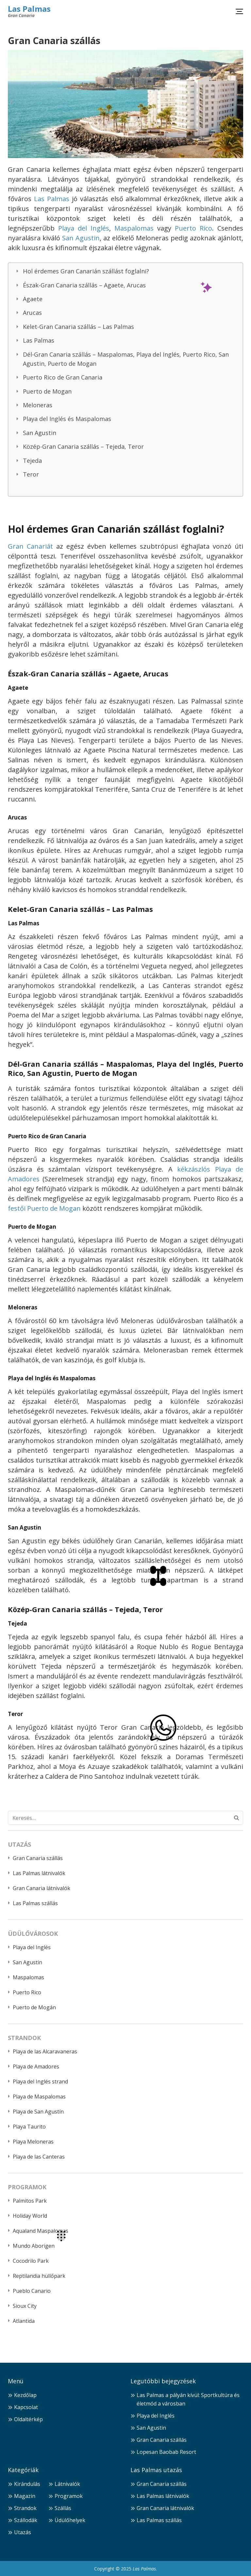 The height and width of the screenshot is (2576, 251). Describe the element at coordinates (158, 1576) in the screenshot. I see `select 4WD or all-wheel drive mode` at that location.